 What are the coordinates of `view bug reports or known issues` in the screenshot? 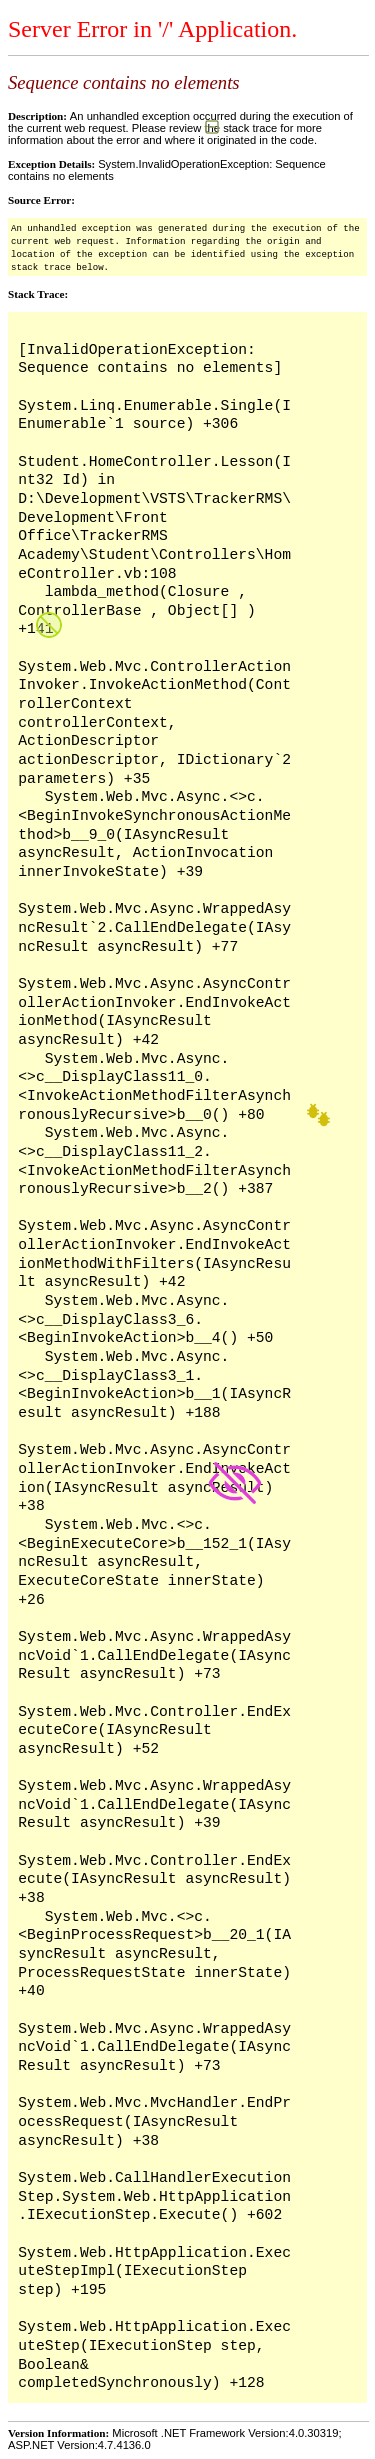 It's located at (318, 1115).